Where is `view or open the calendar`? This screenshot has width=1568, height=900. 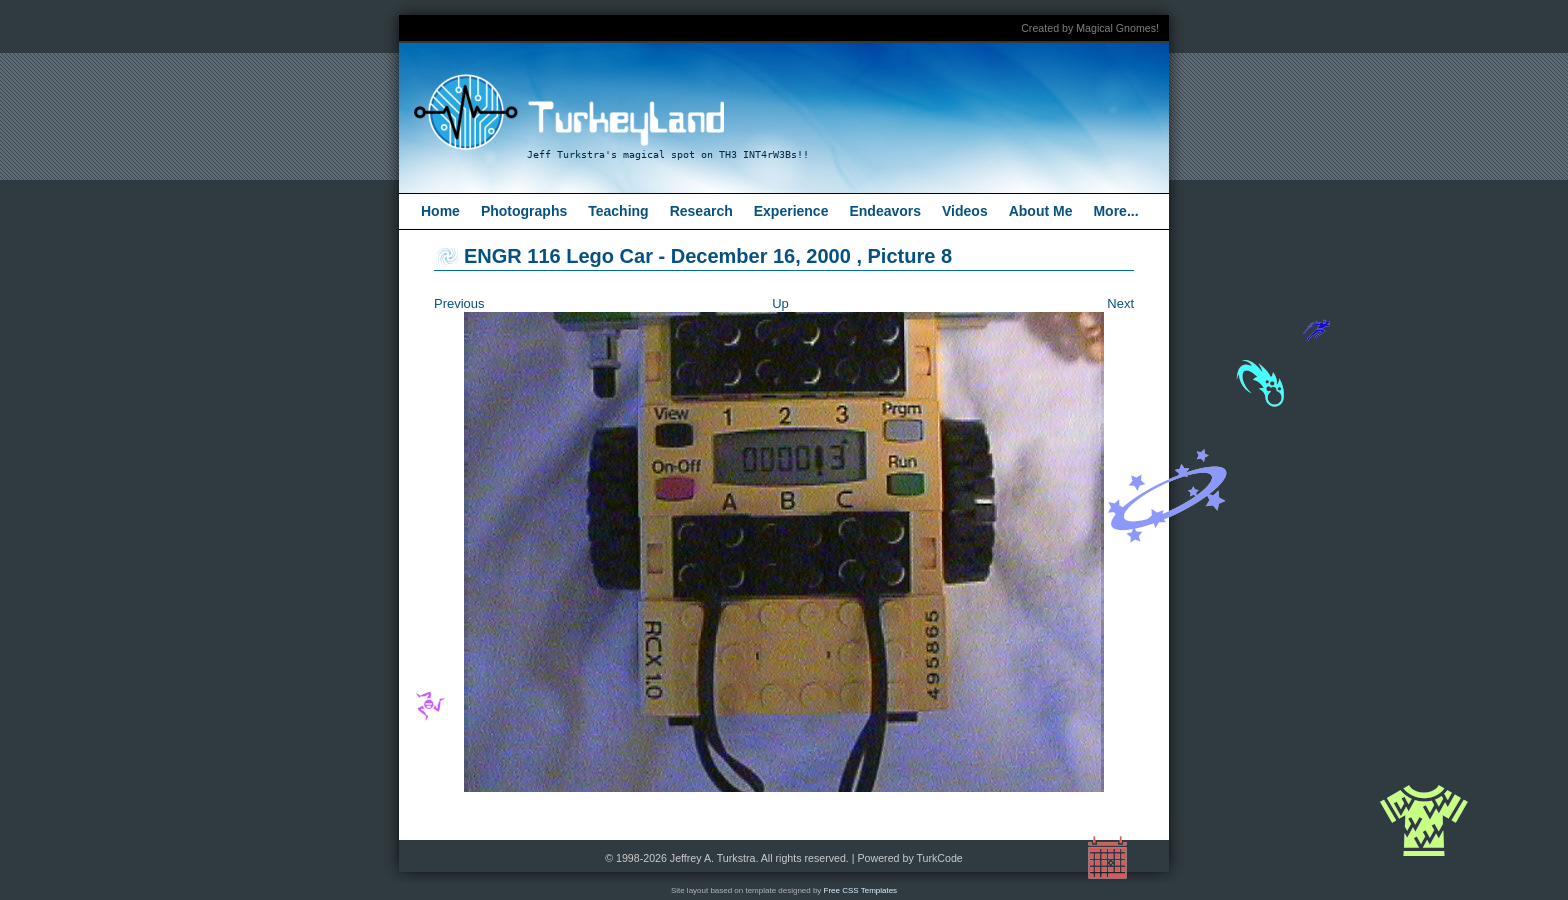 view or open the calendar is located at coordinates (1107, 859).